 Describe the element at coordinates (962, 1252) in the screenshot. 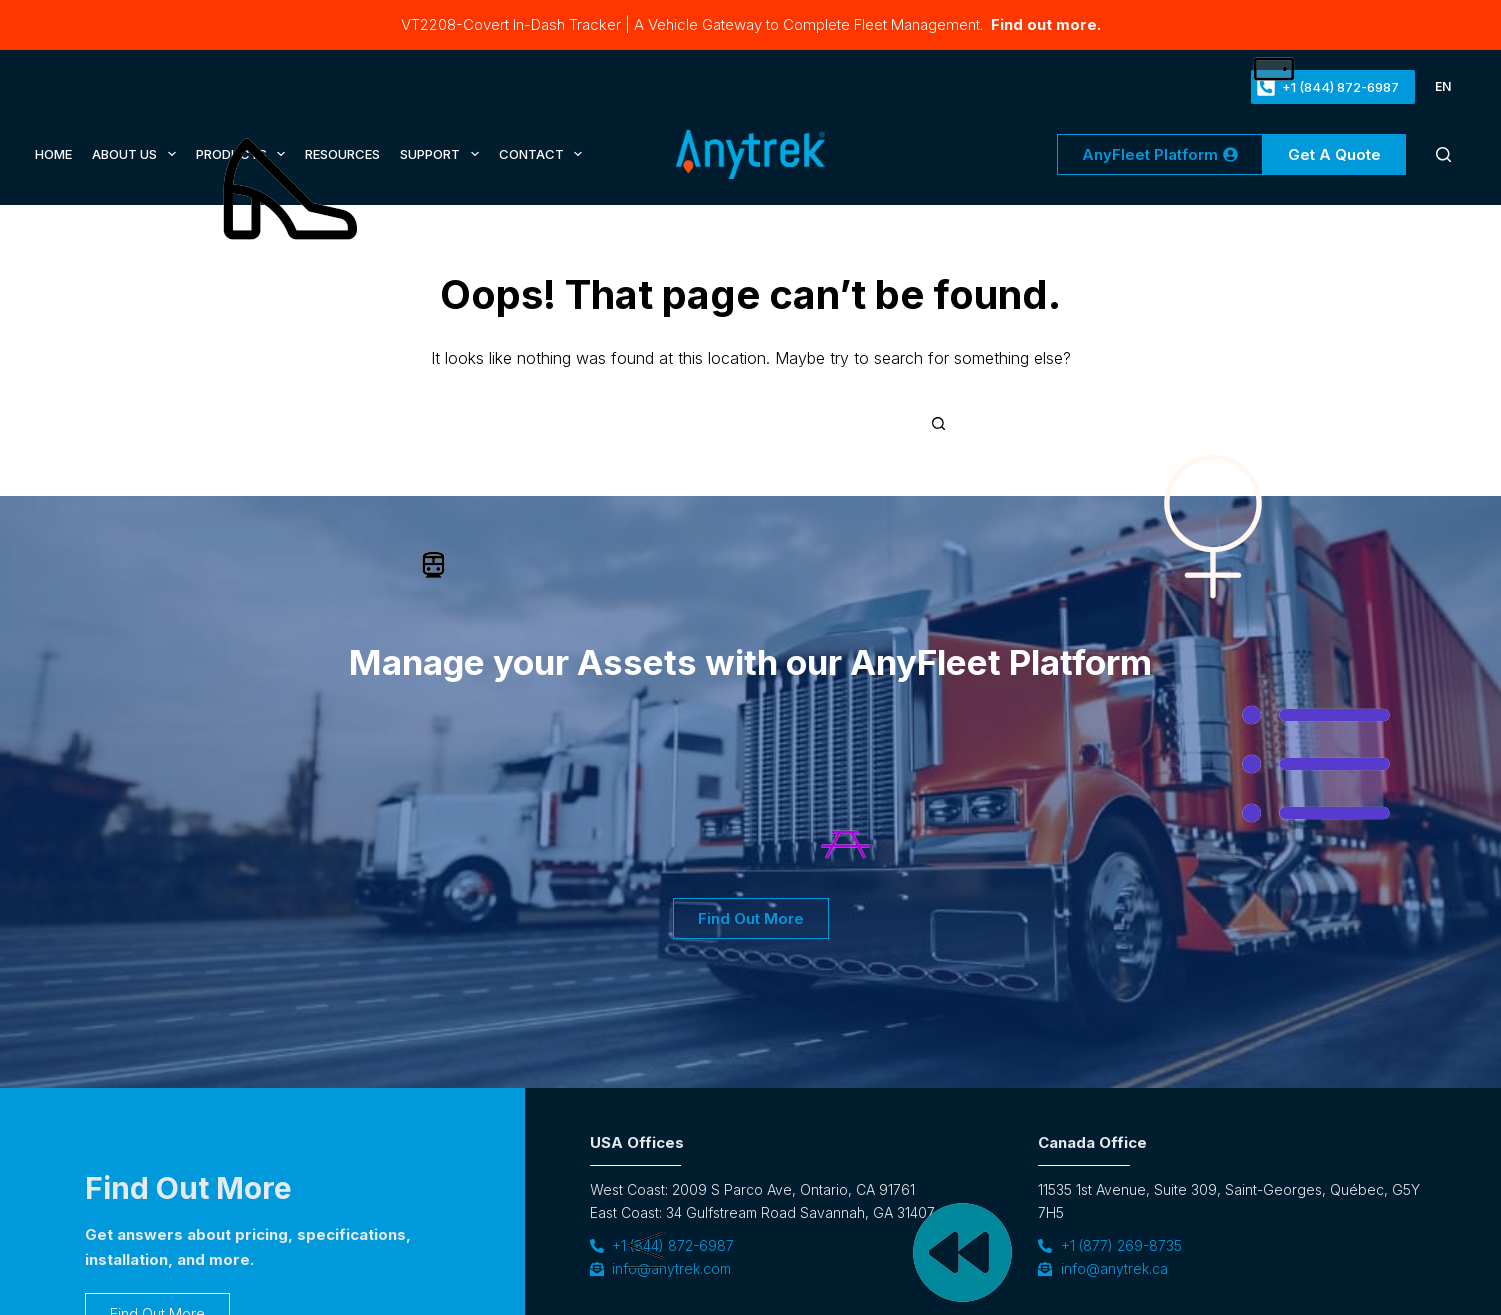

I see `rewind or skip backward in media playback` at that location.